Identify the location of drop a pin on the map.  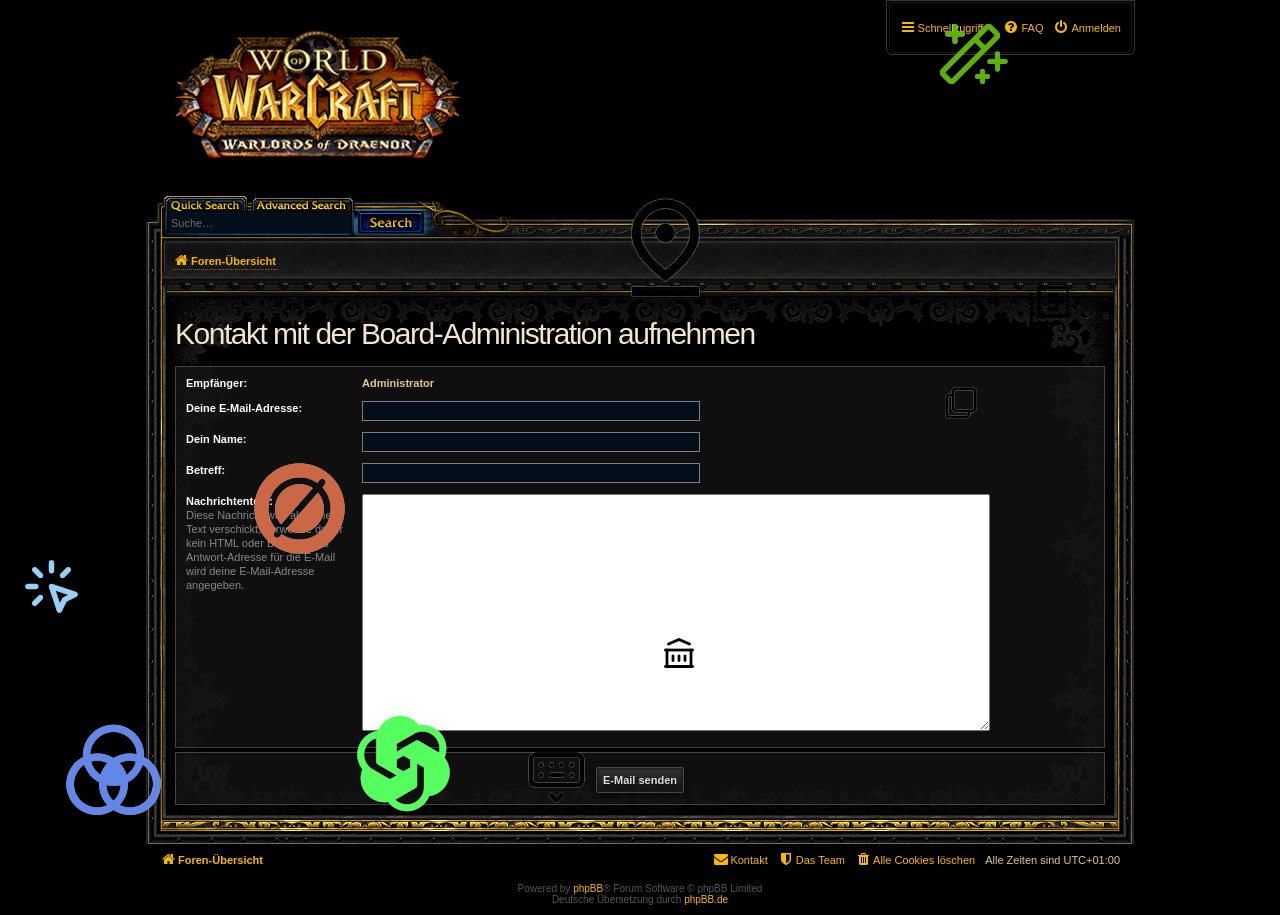
(665, 247).